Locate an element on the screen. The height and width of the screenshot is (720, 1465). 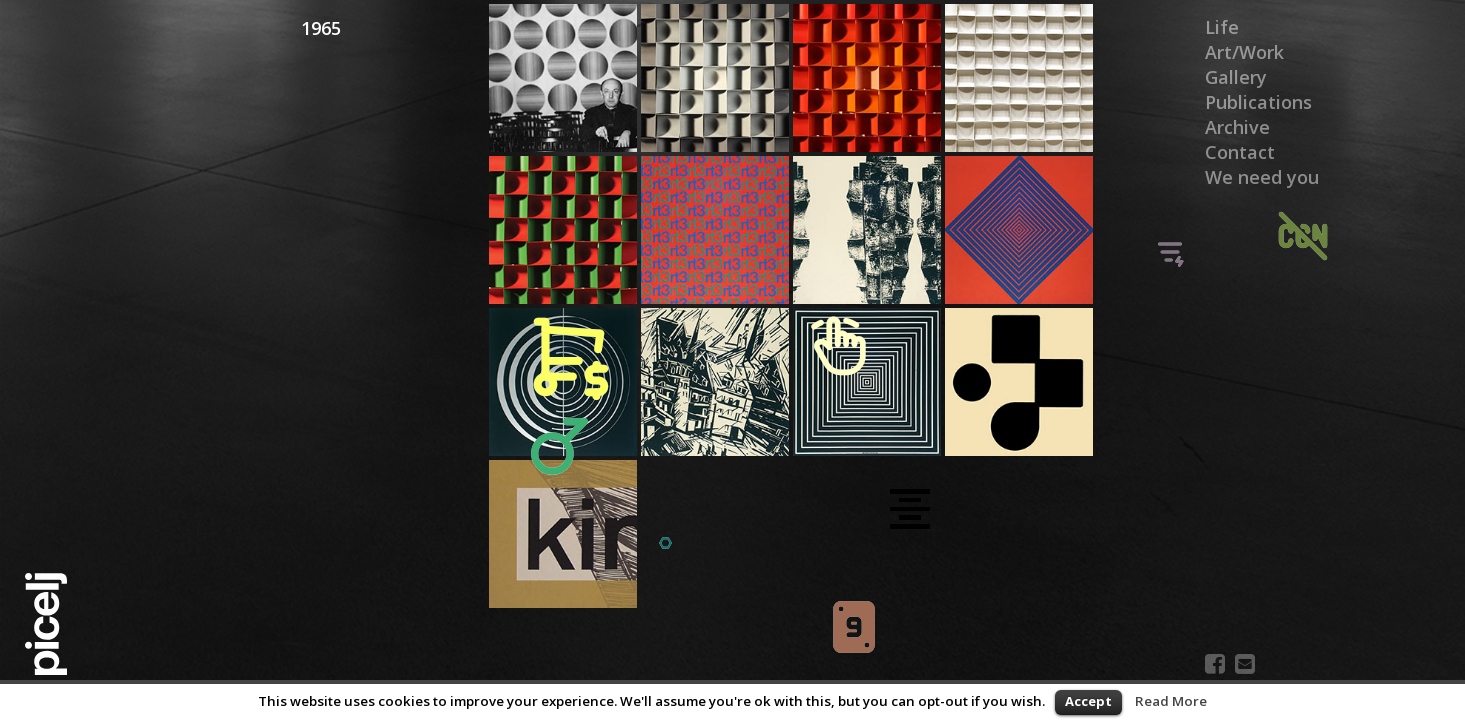
center align text is located at coordinates (910, 509).